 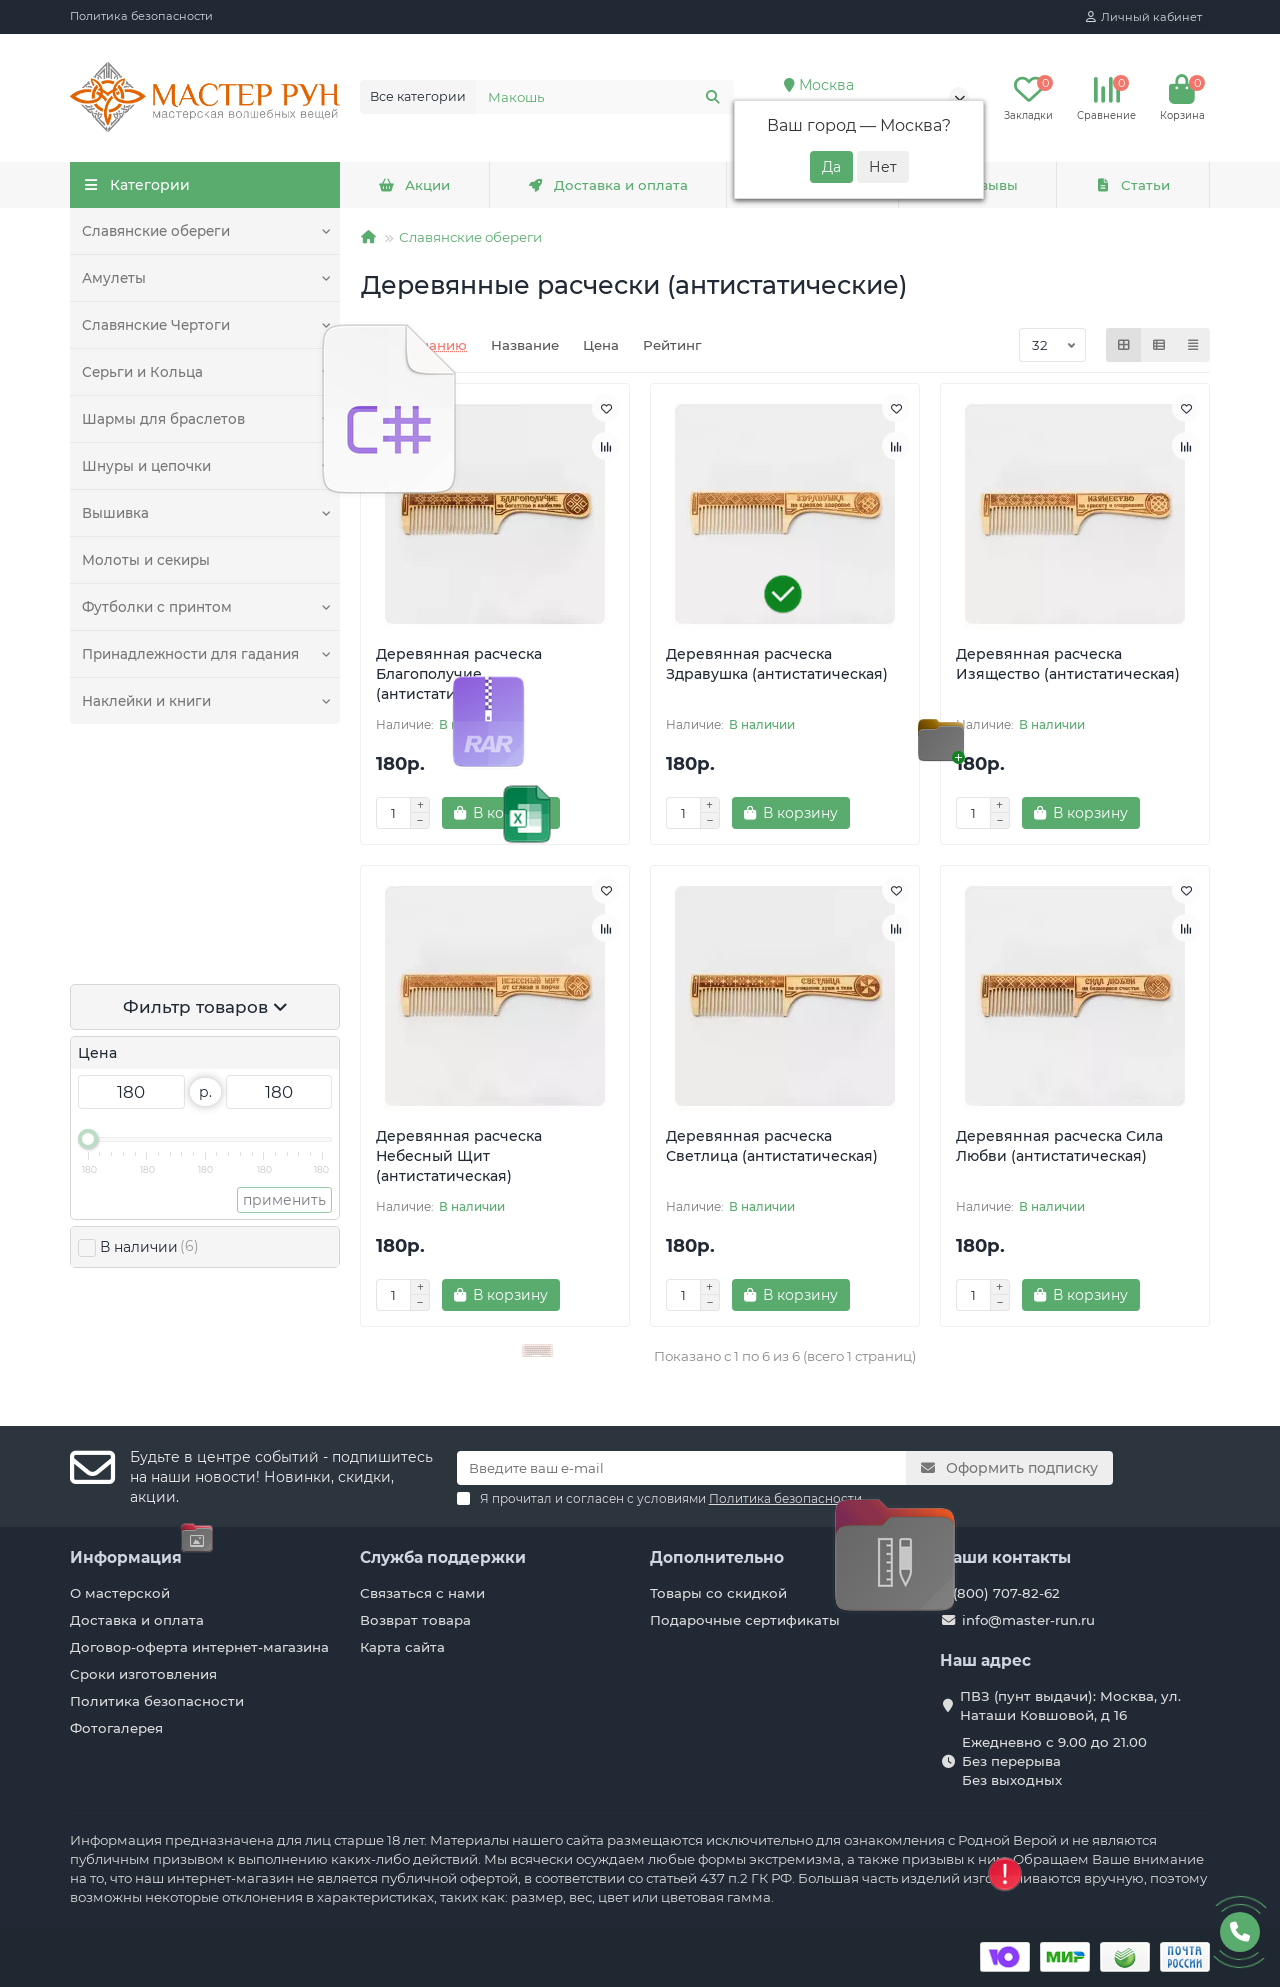 I want to click on open pictures folder, so click(x=197, y=1537).